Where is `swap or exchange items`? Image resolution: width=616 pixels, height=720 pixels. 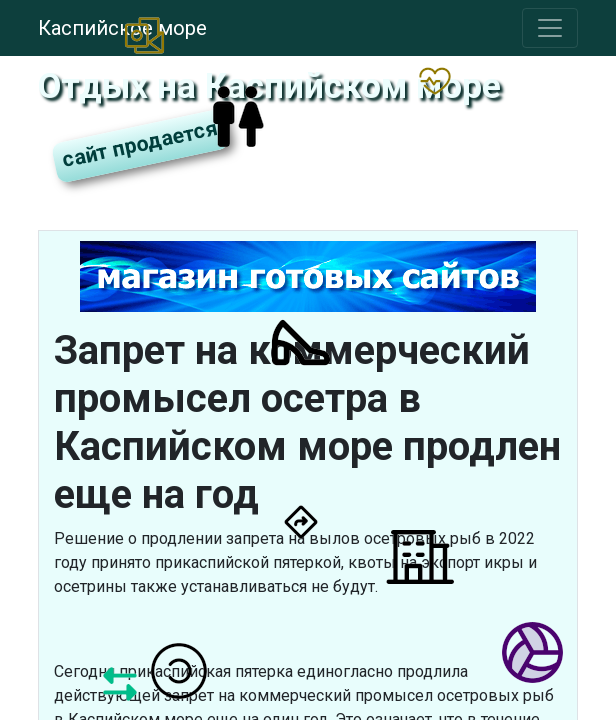 swap or exchange items is located at coordinates (120, 684).